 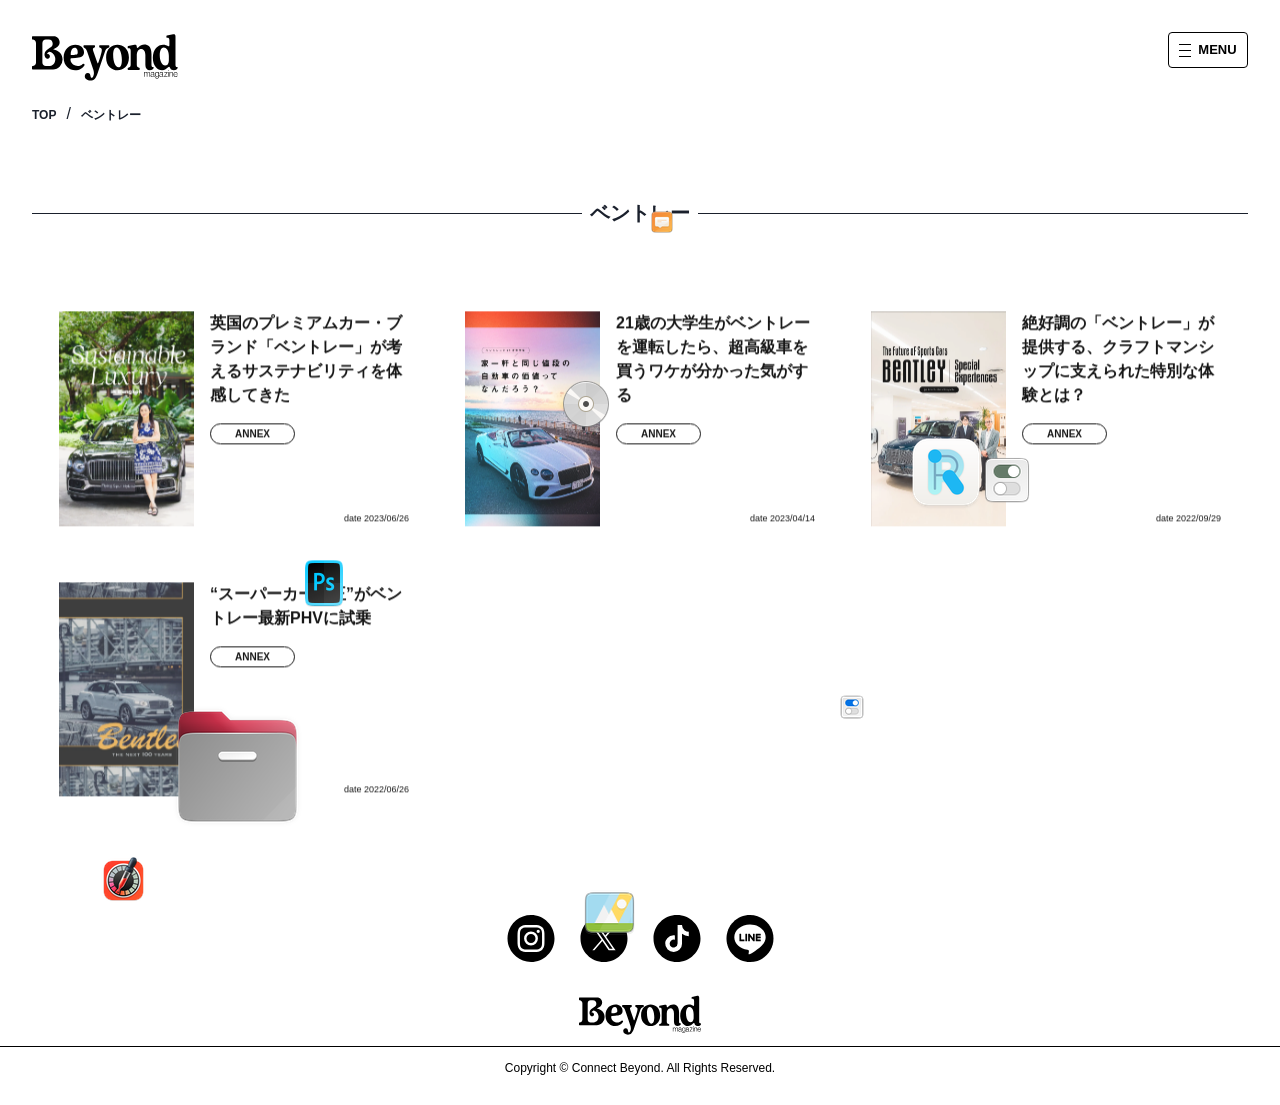 I want to click on open the photos app, so click(x=609, y=912).